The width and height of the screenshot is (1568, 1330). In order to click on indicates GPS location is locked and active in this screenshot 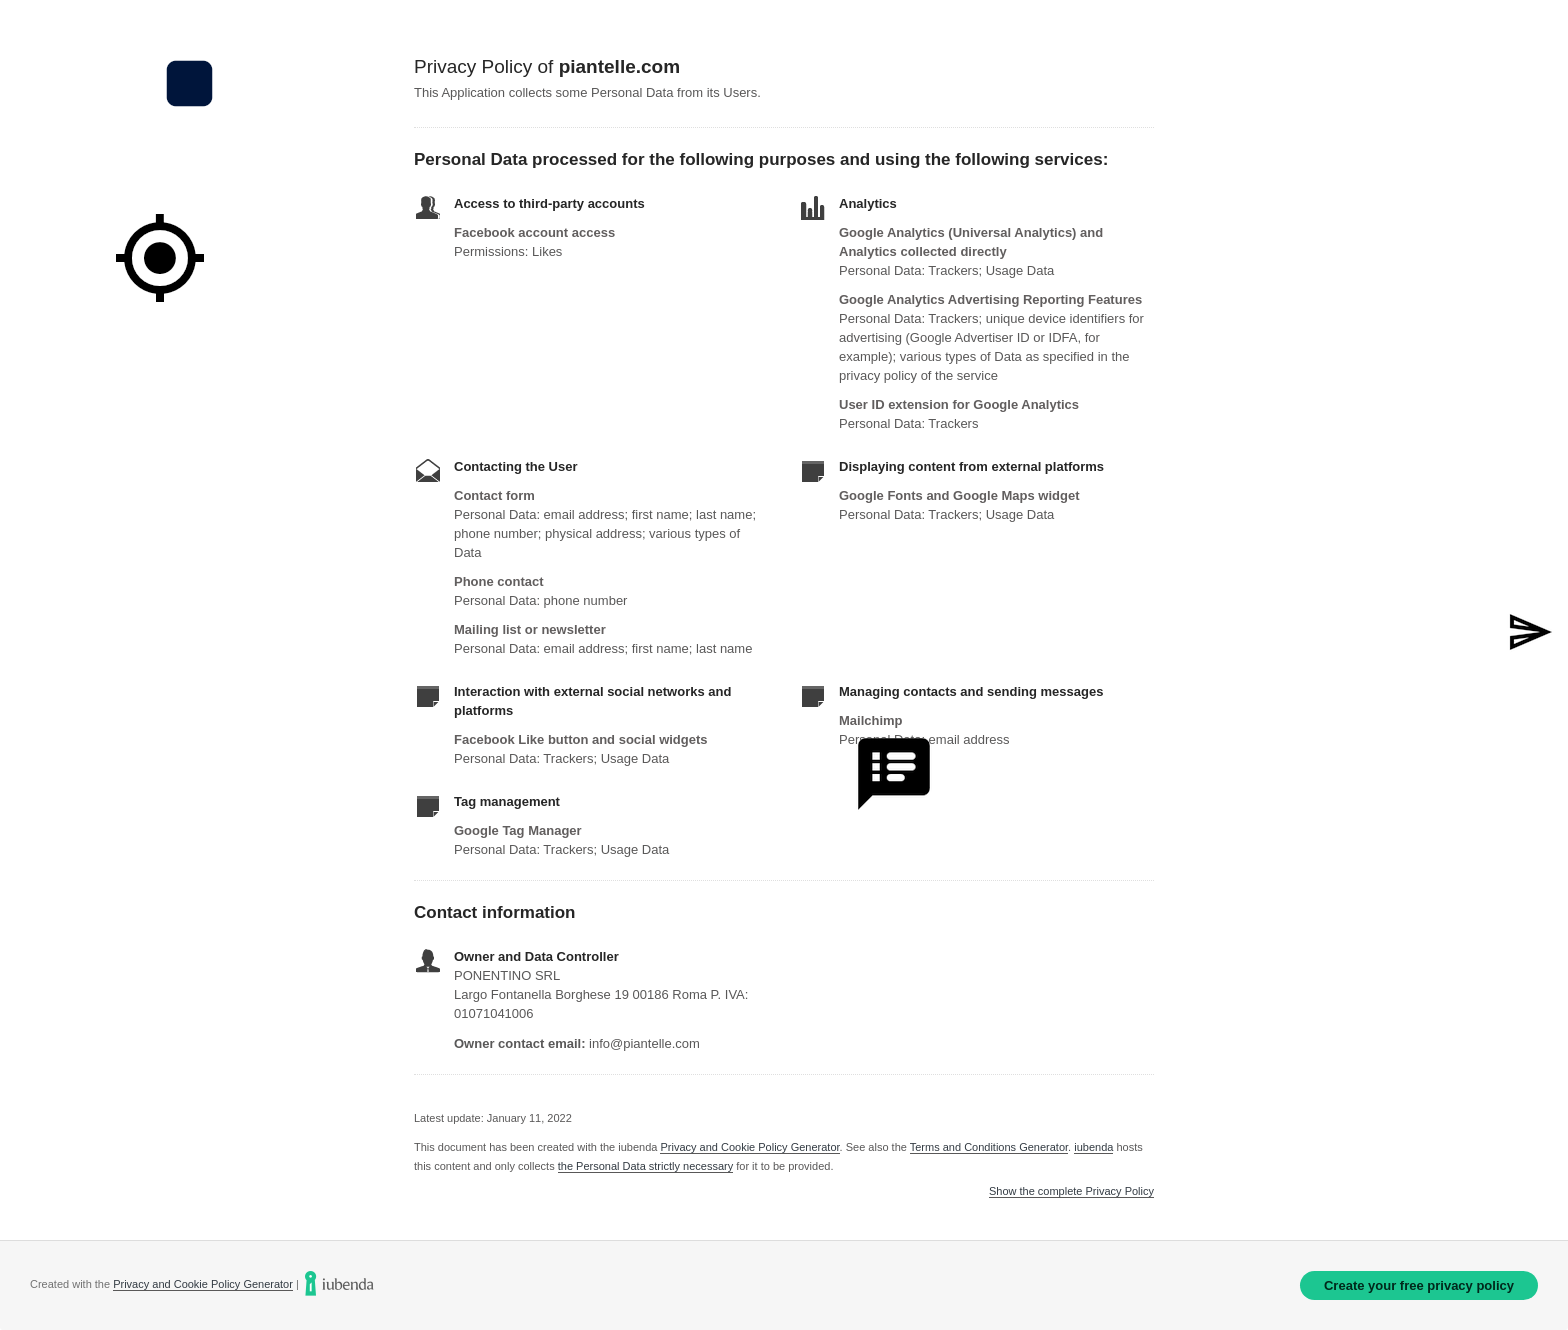, I will do `click(160, 258)`.